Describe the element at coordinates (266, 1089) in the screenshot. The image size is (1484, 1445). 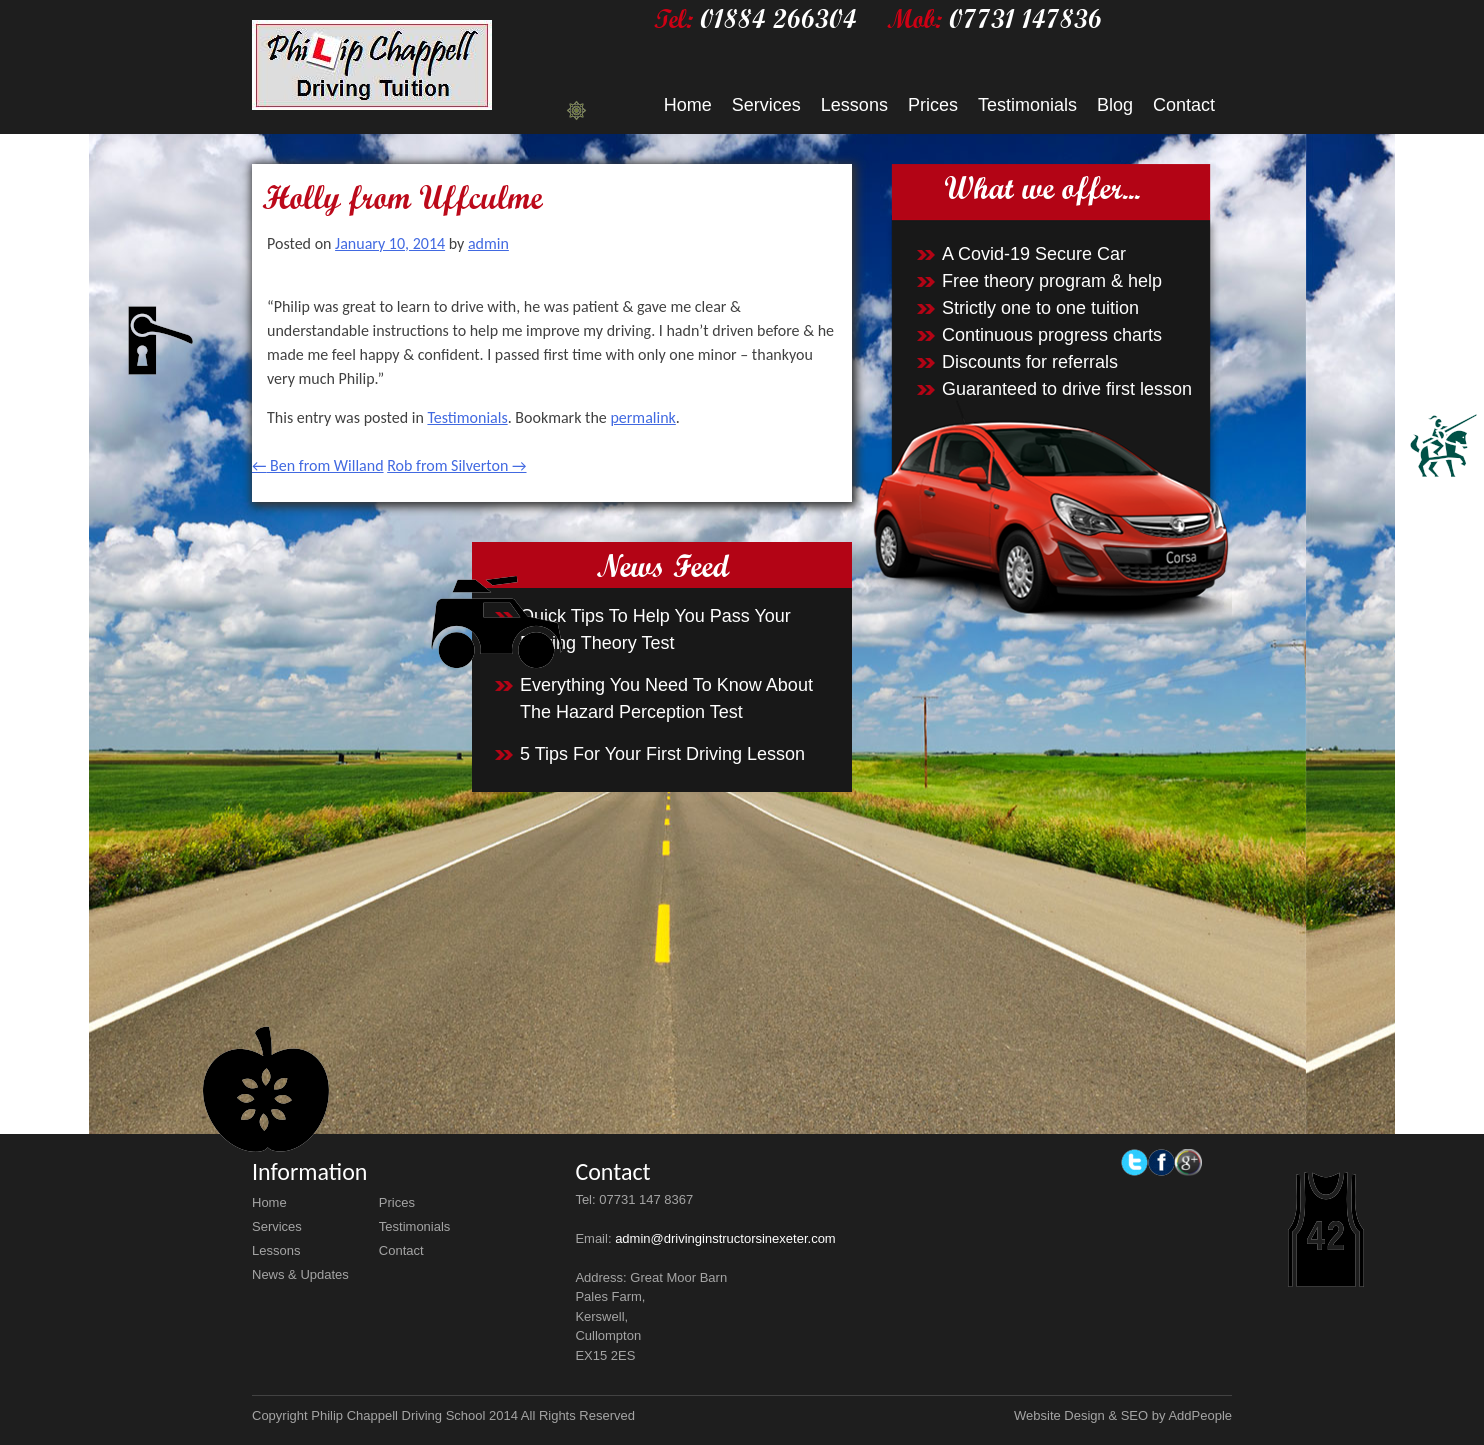
I see `view apple seed count or farming resources` at that location.